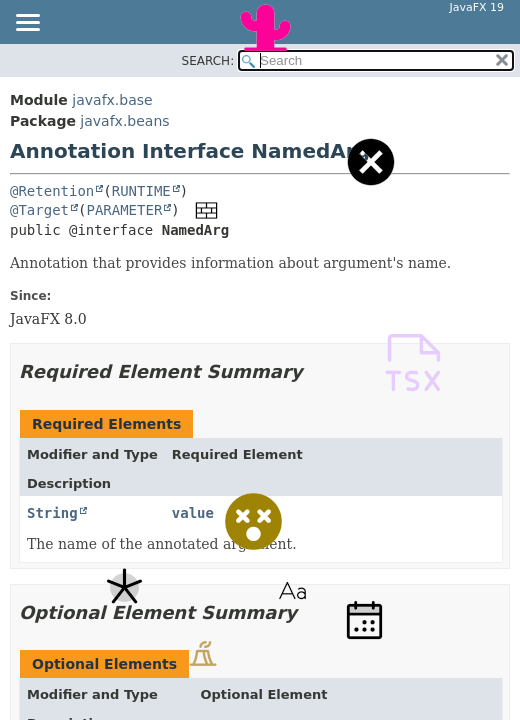 The image size is (520, 720). What do you see at coordinates (265, 29) in the screenshot?
I see `indicates desert or arid climate category` at bounding box center [265, 29].